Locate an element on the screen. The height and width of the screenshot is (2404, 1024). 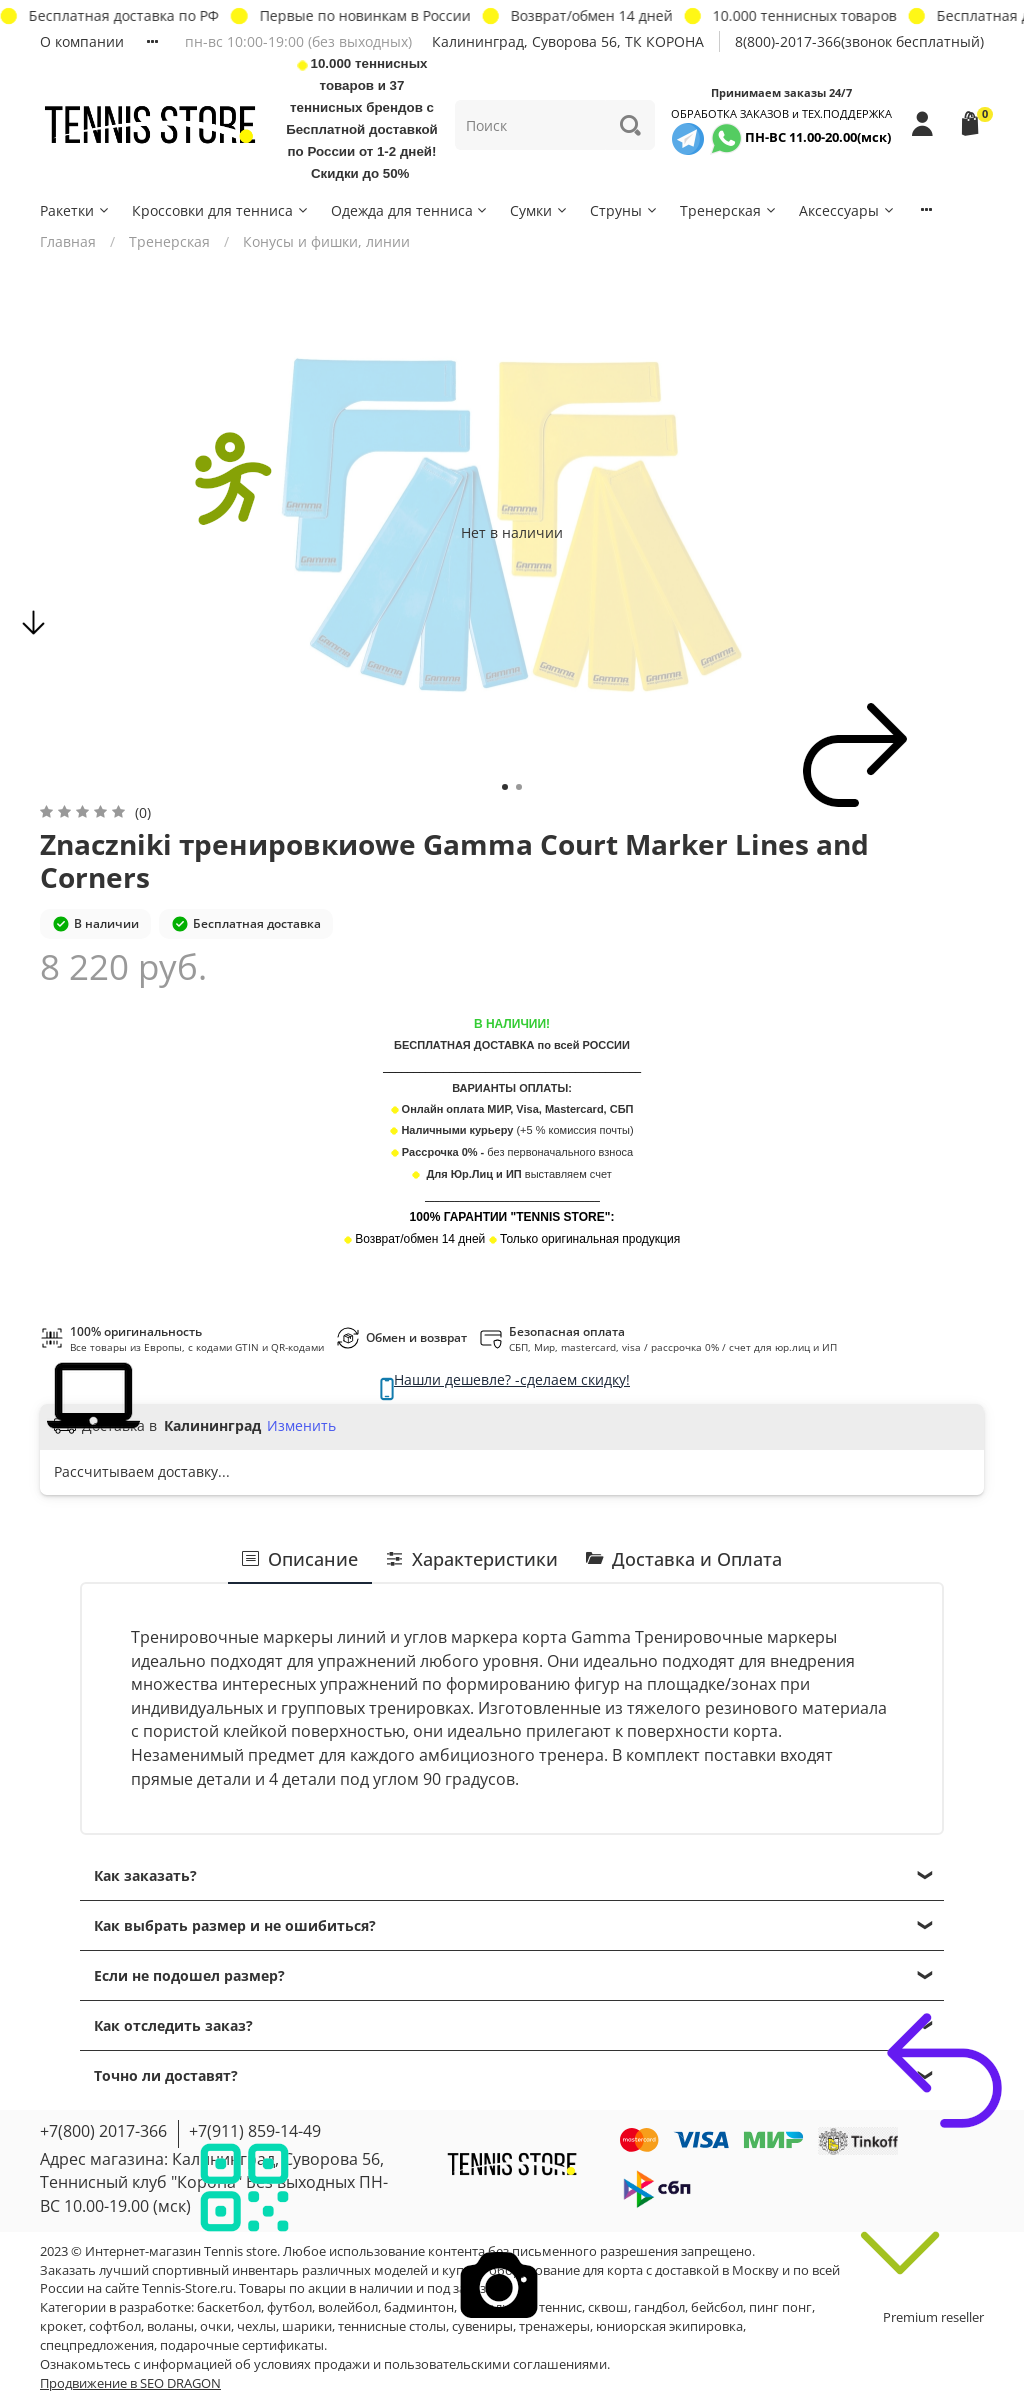
redo last action is located at coordinates (855, 755).